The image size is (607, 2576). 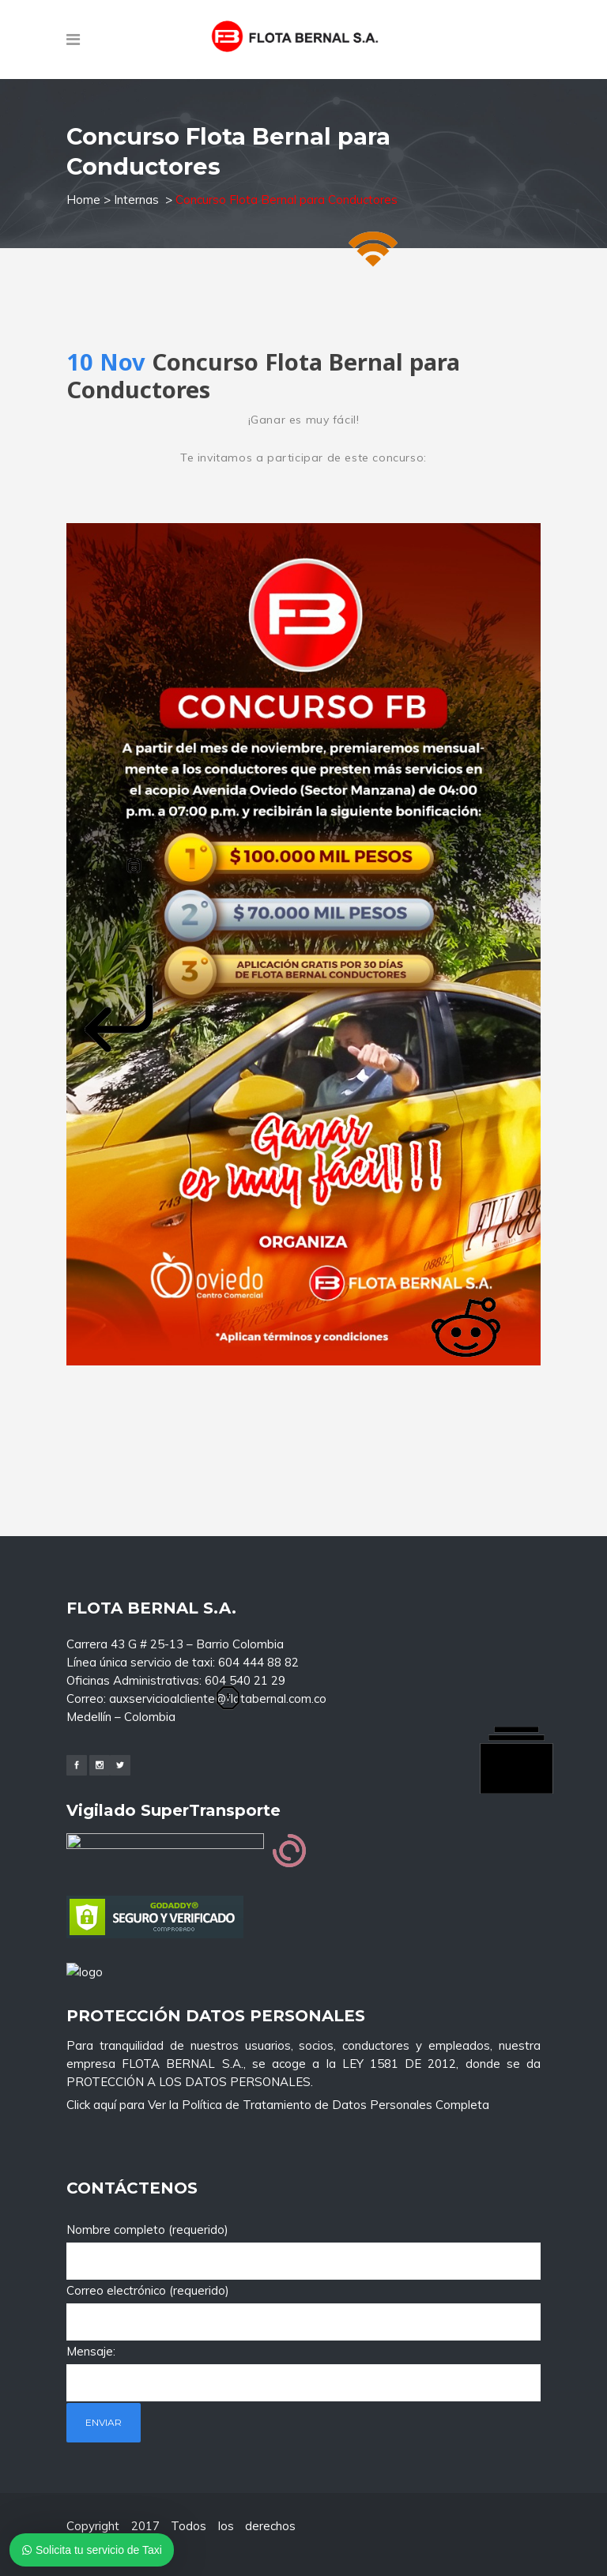 I want to click on indicates a healthy or happy database status, so click(x=134, y=865).